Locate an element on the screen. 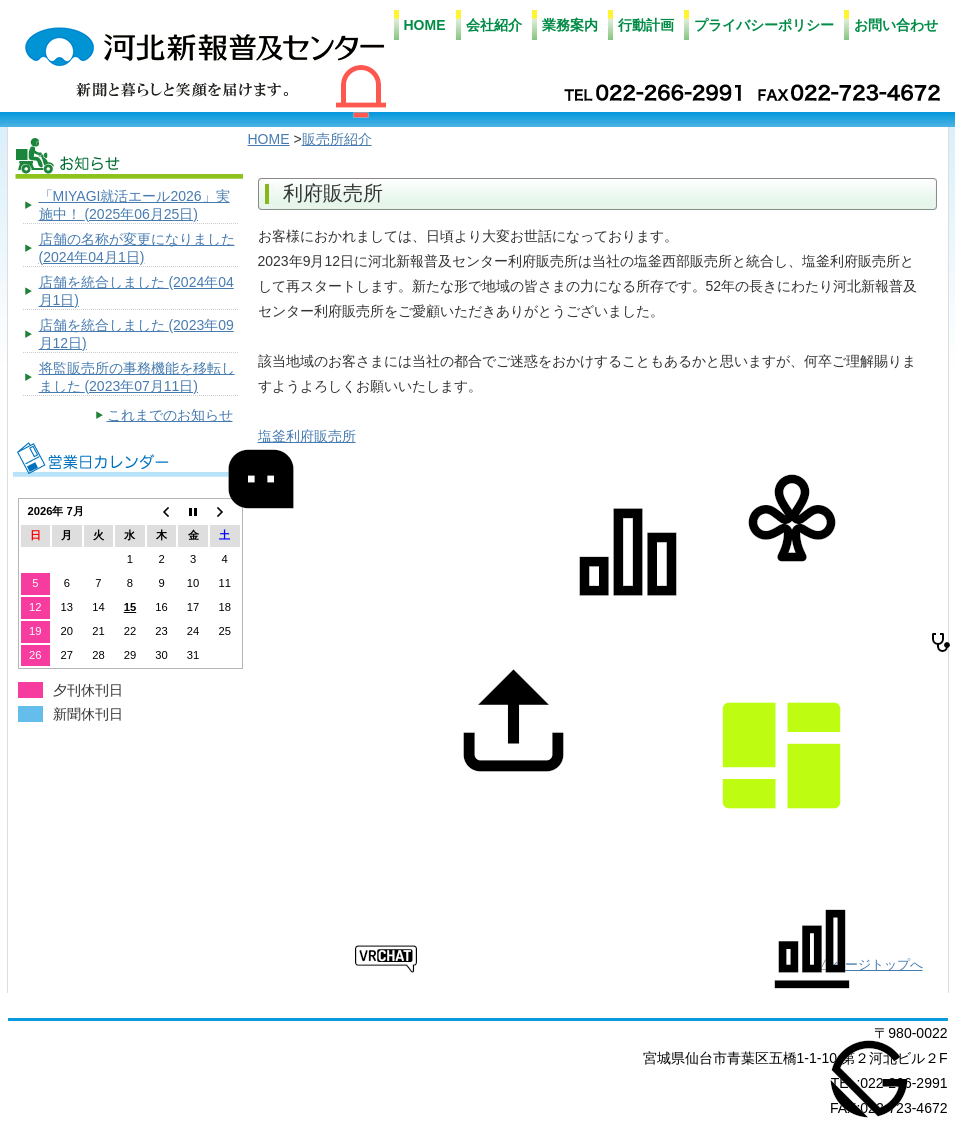  notification or alert indicator is located at coordinates (361, 90).